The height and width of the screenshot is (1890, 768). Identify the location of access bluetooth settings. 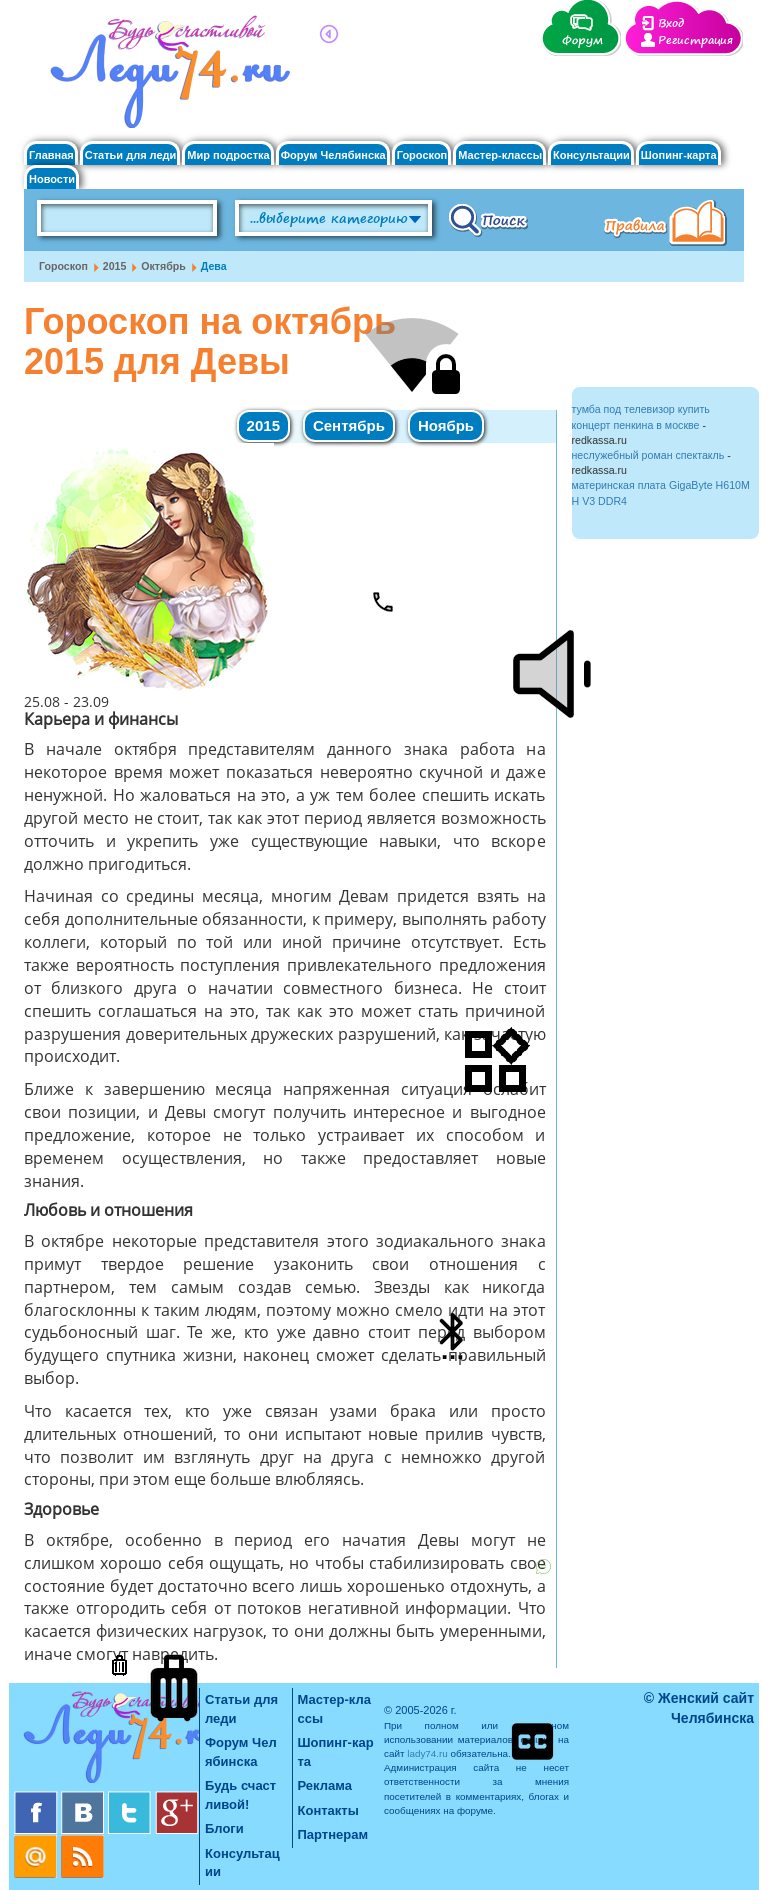
(452, 1335).